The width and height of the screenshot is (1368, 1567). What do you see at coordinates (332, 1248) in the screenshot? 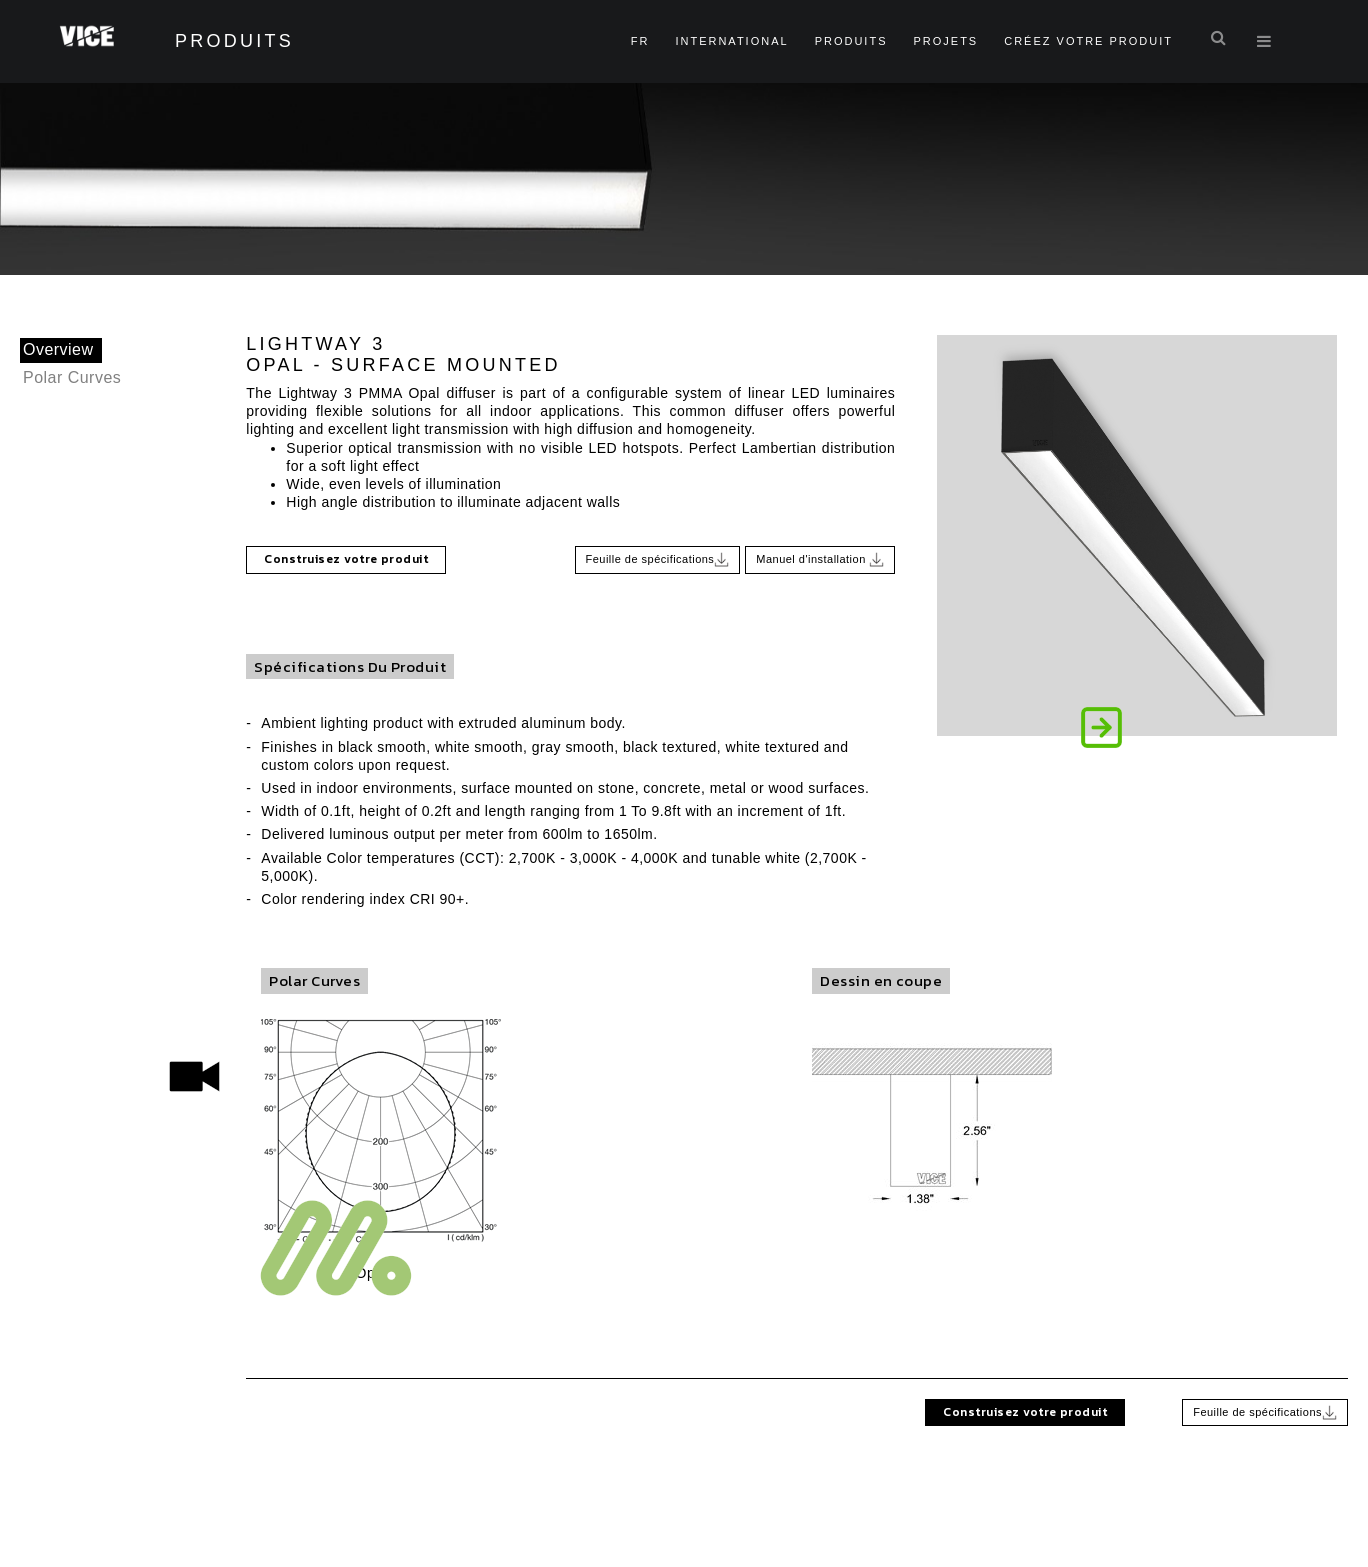
I see `open monday.com workspace` at bounding box center [332, 1248].